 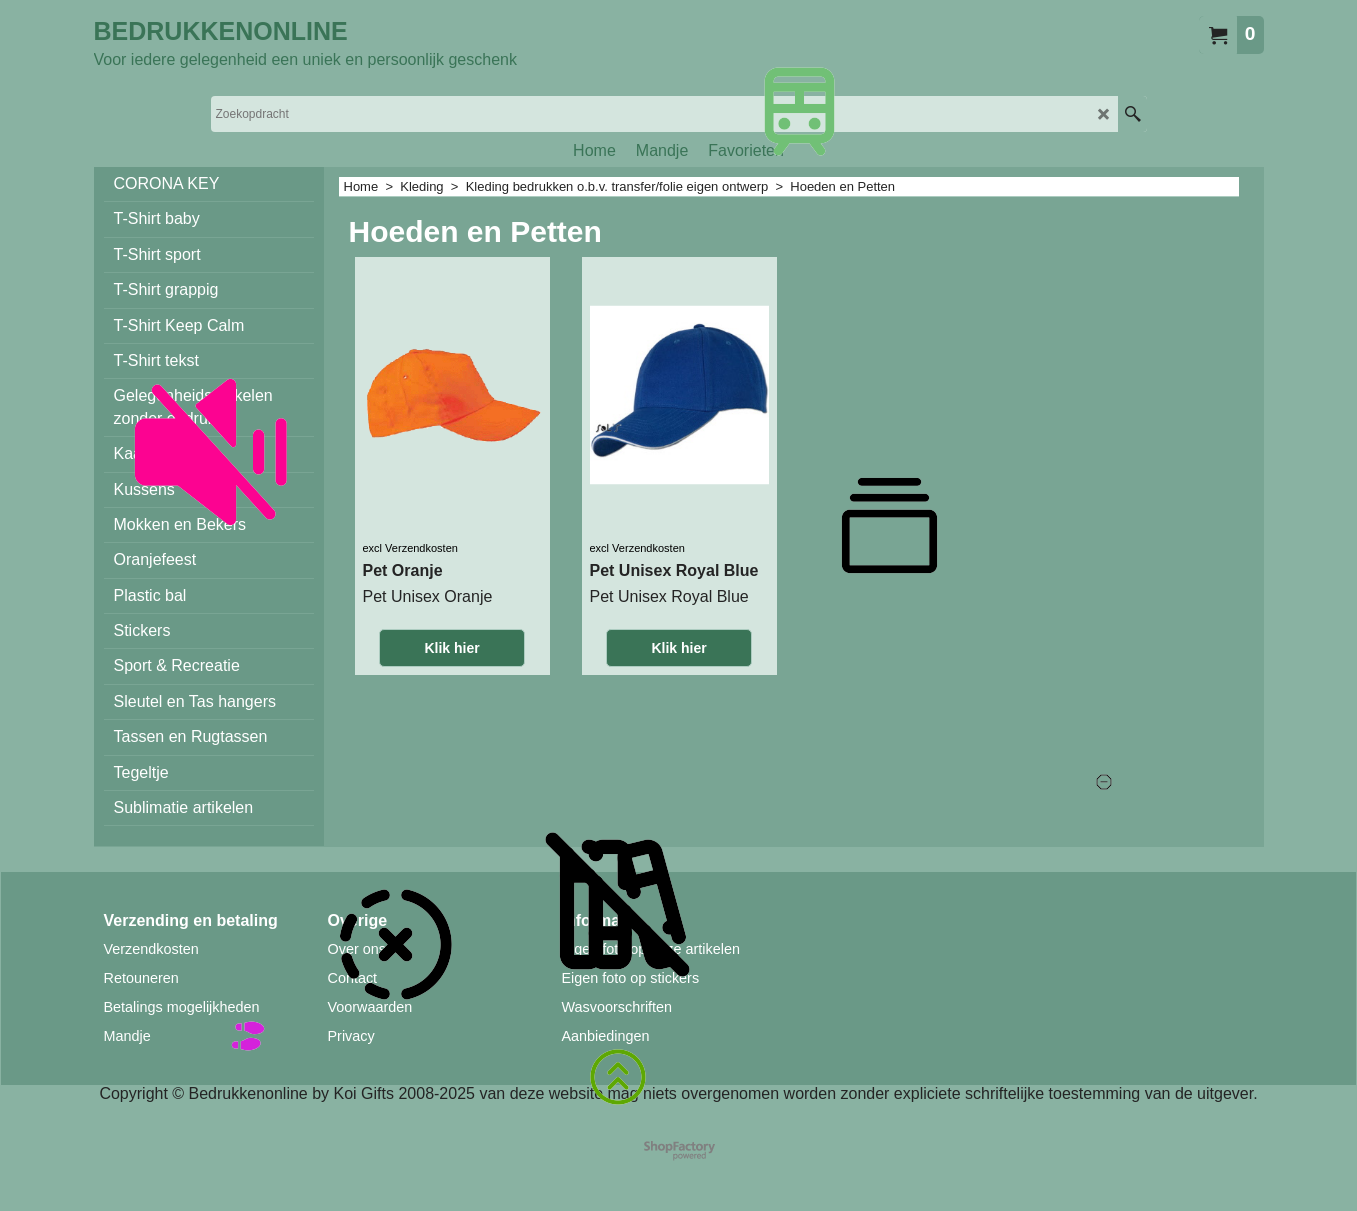 I want to click on view stacked cards or layers, so click(x=889, y=529).